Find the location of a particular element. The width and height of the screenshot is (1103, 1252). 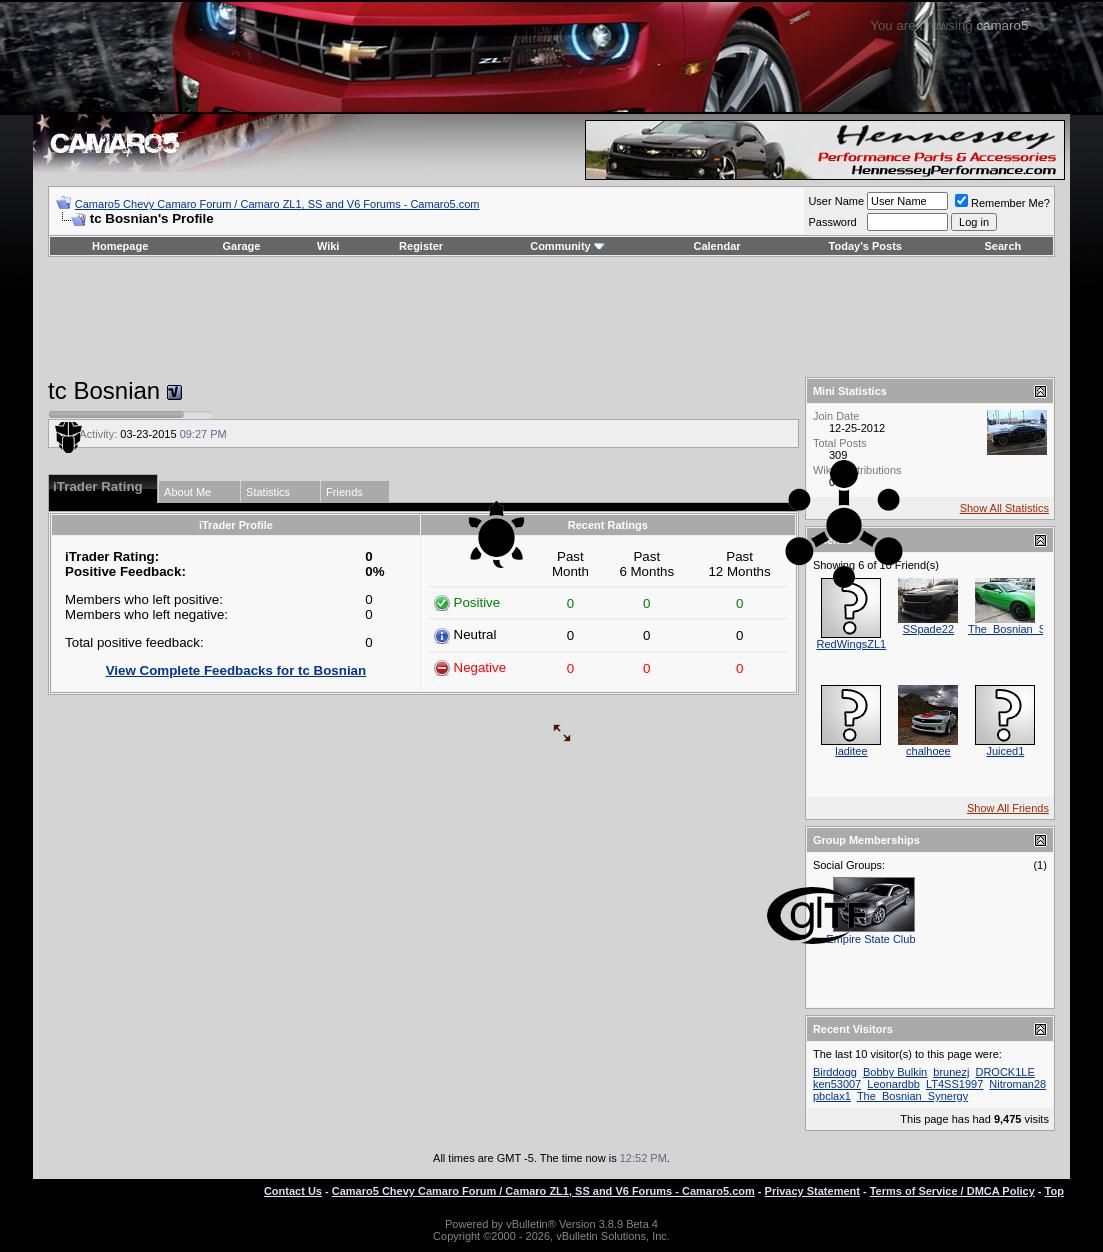

go to the Galaxus website or app is located at coordinates (496, 534).